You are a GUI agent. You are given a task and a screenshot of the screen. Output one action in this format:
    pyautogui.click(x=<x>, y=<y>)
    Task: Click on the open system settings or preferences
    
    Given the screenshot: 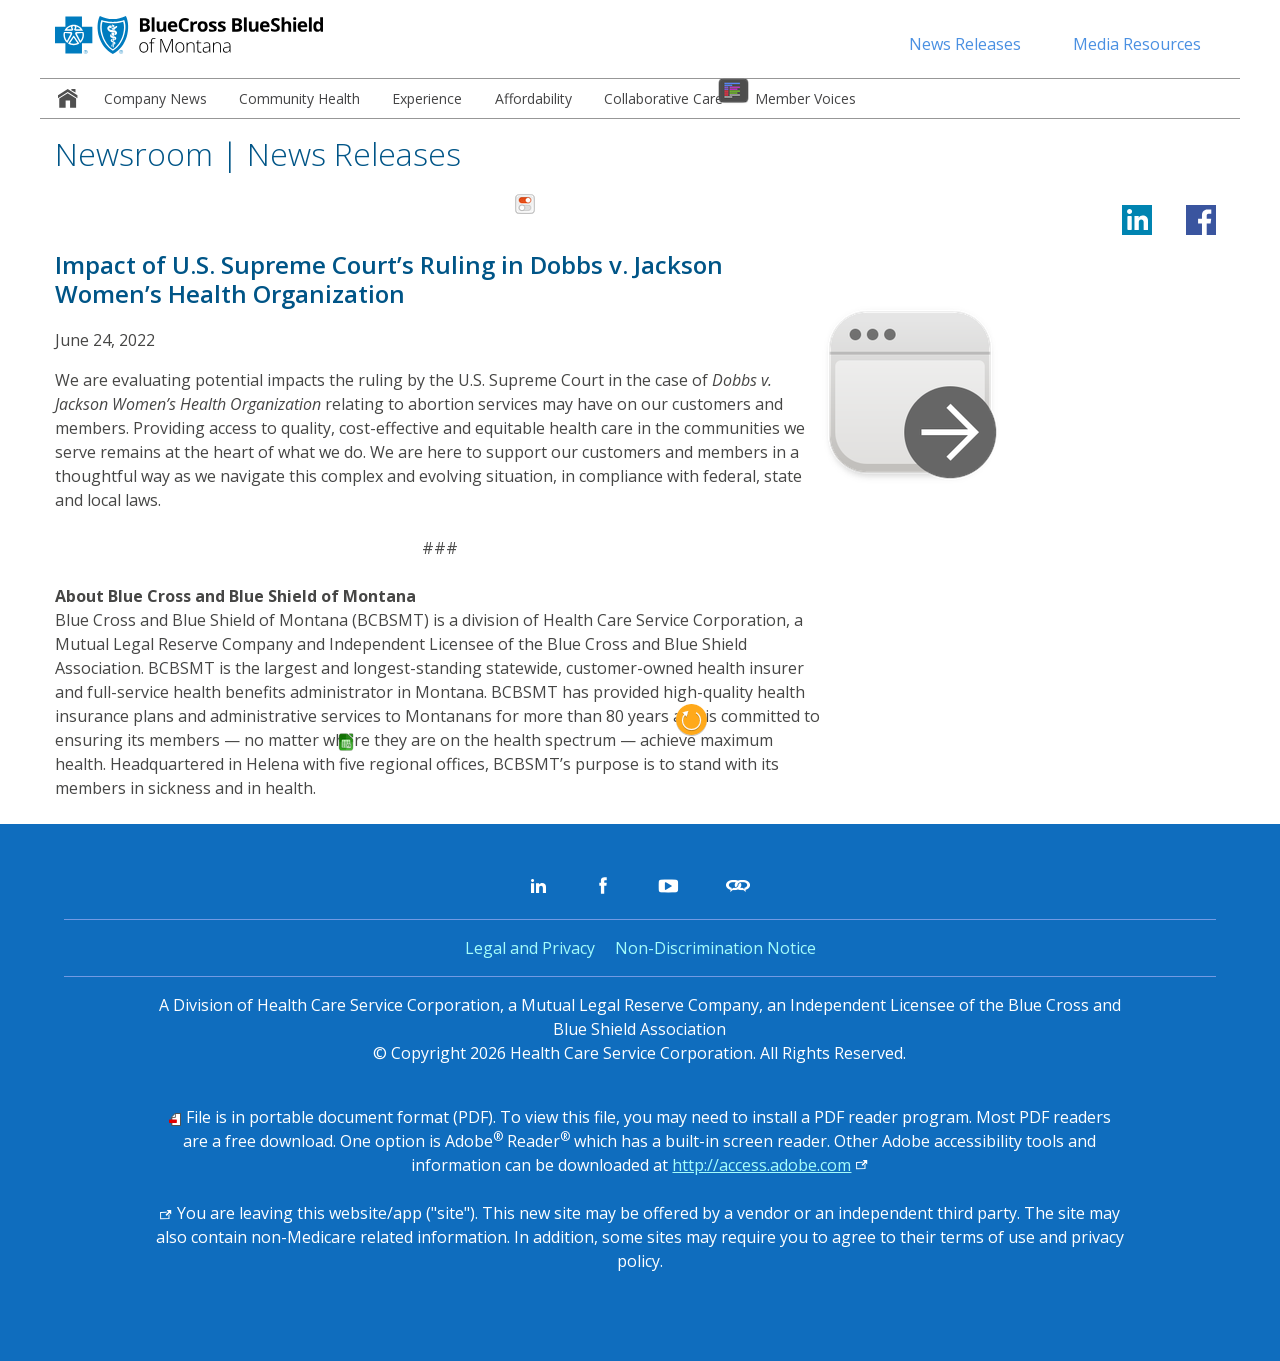 What is the action you would take?
    pyautogui.click(x=525, y=204)
    